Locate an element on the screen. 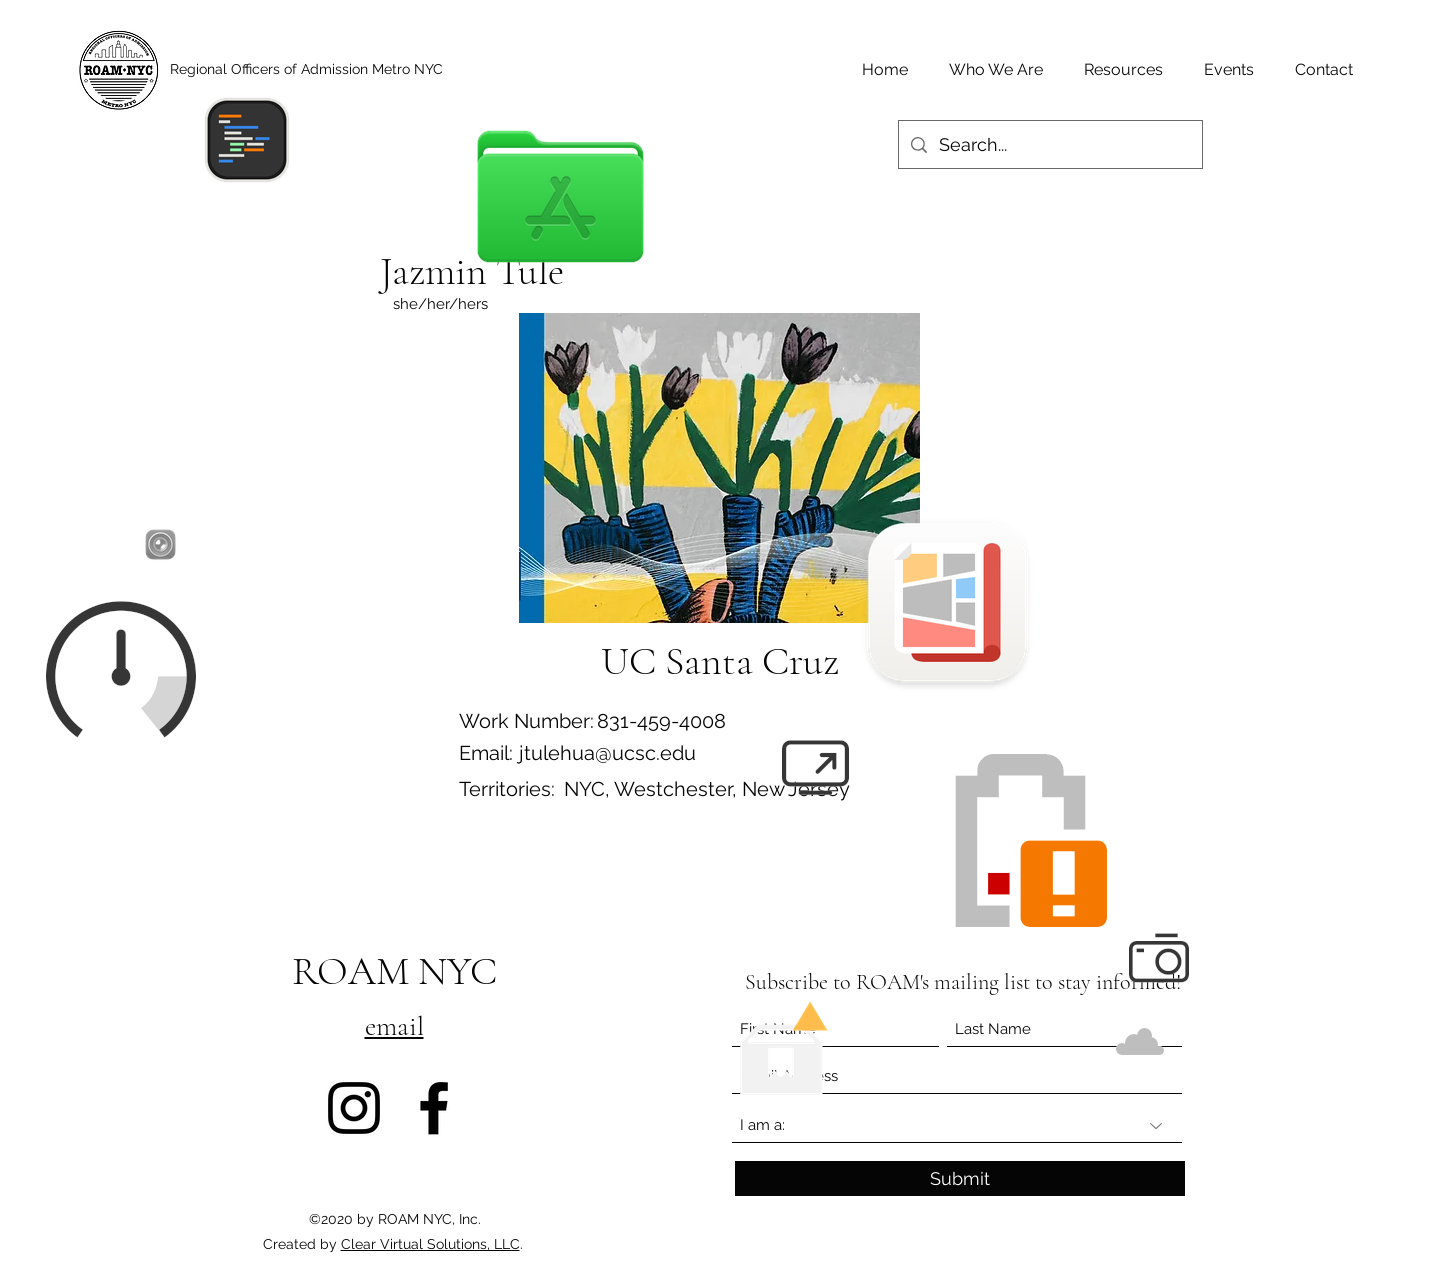 The width and height of the screenshot is (1440, 1276). open the camera app is located at coordinates (160, 544).